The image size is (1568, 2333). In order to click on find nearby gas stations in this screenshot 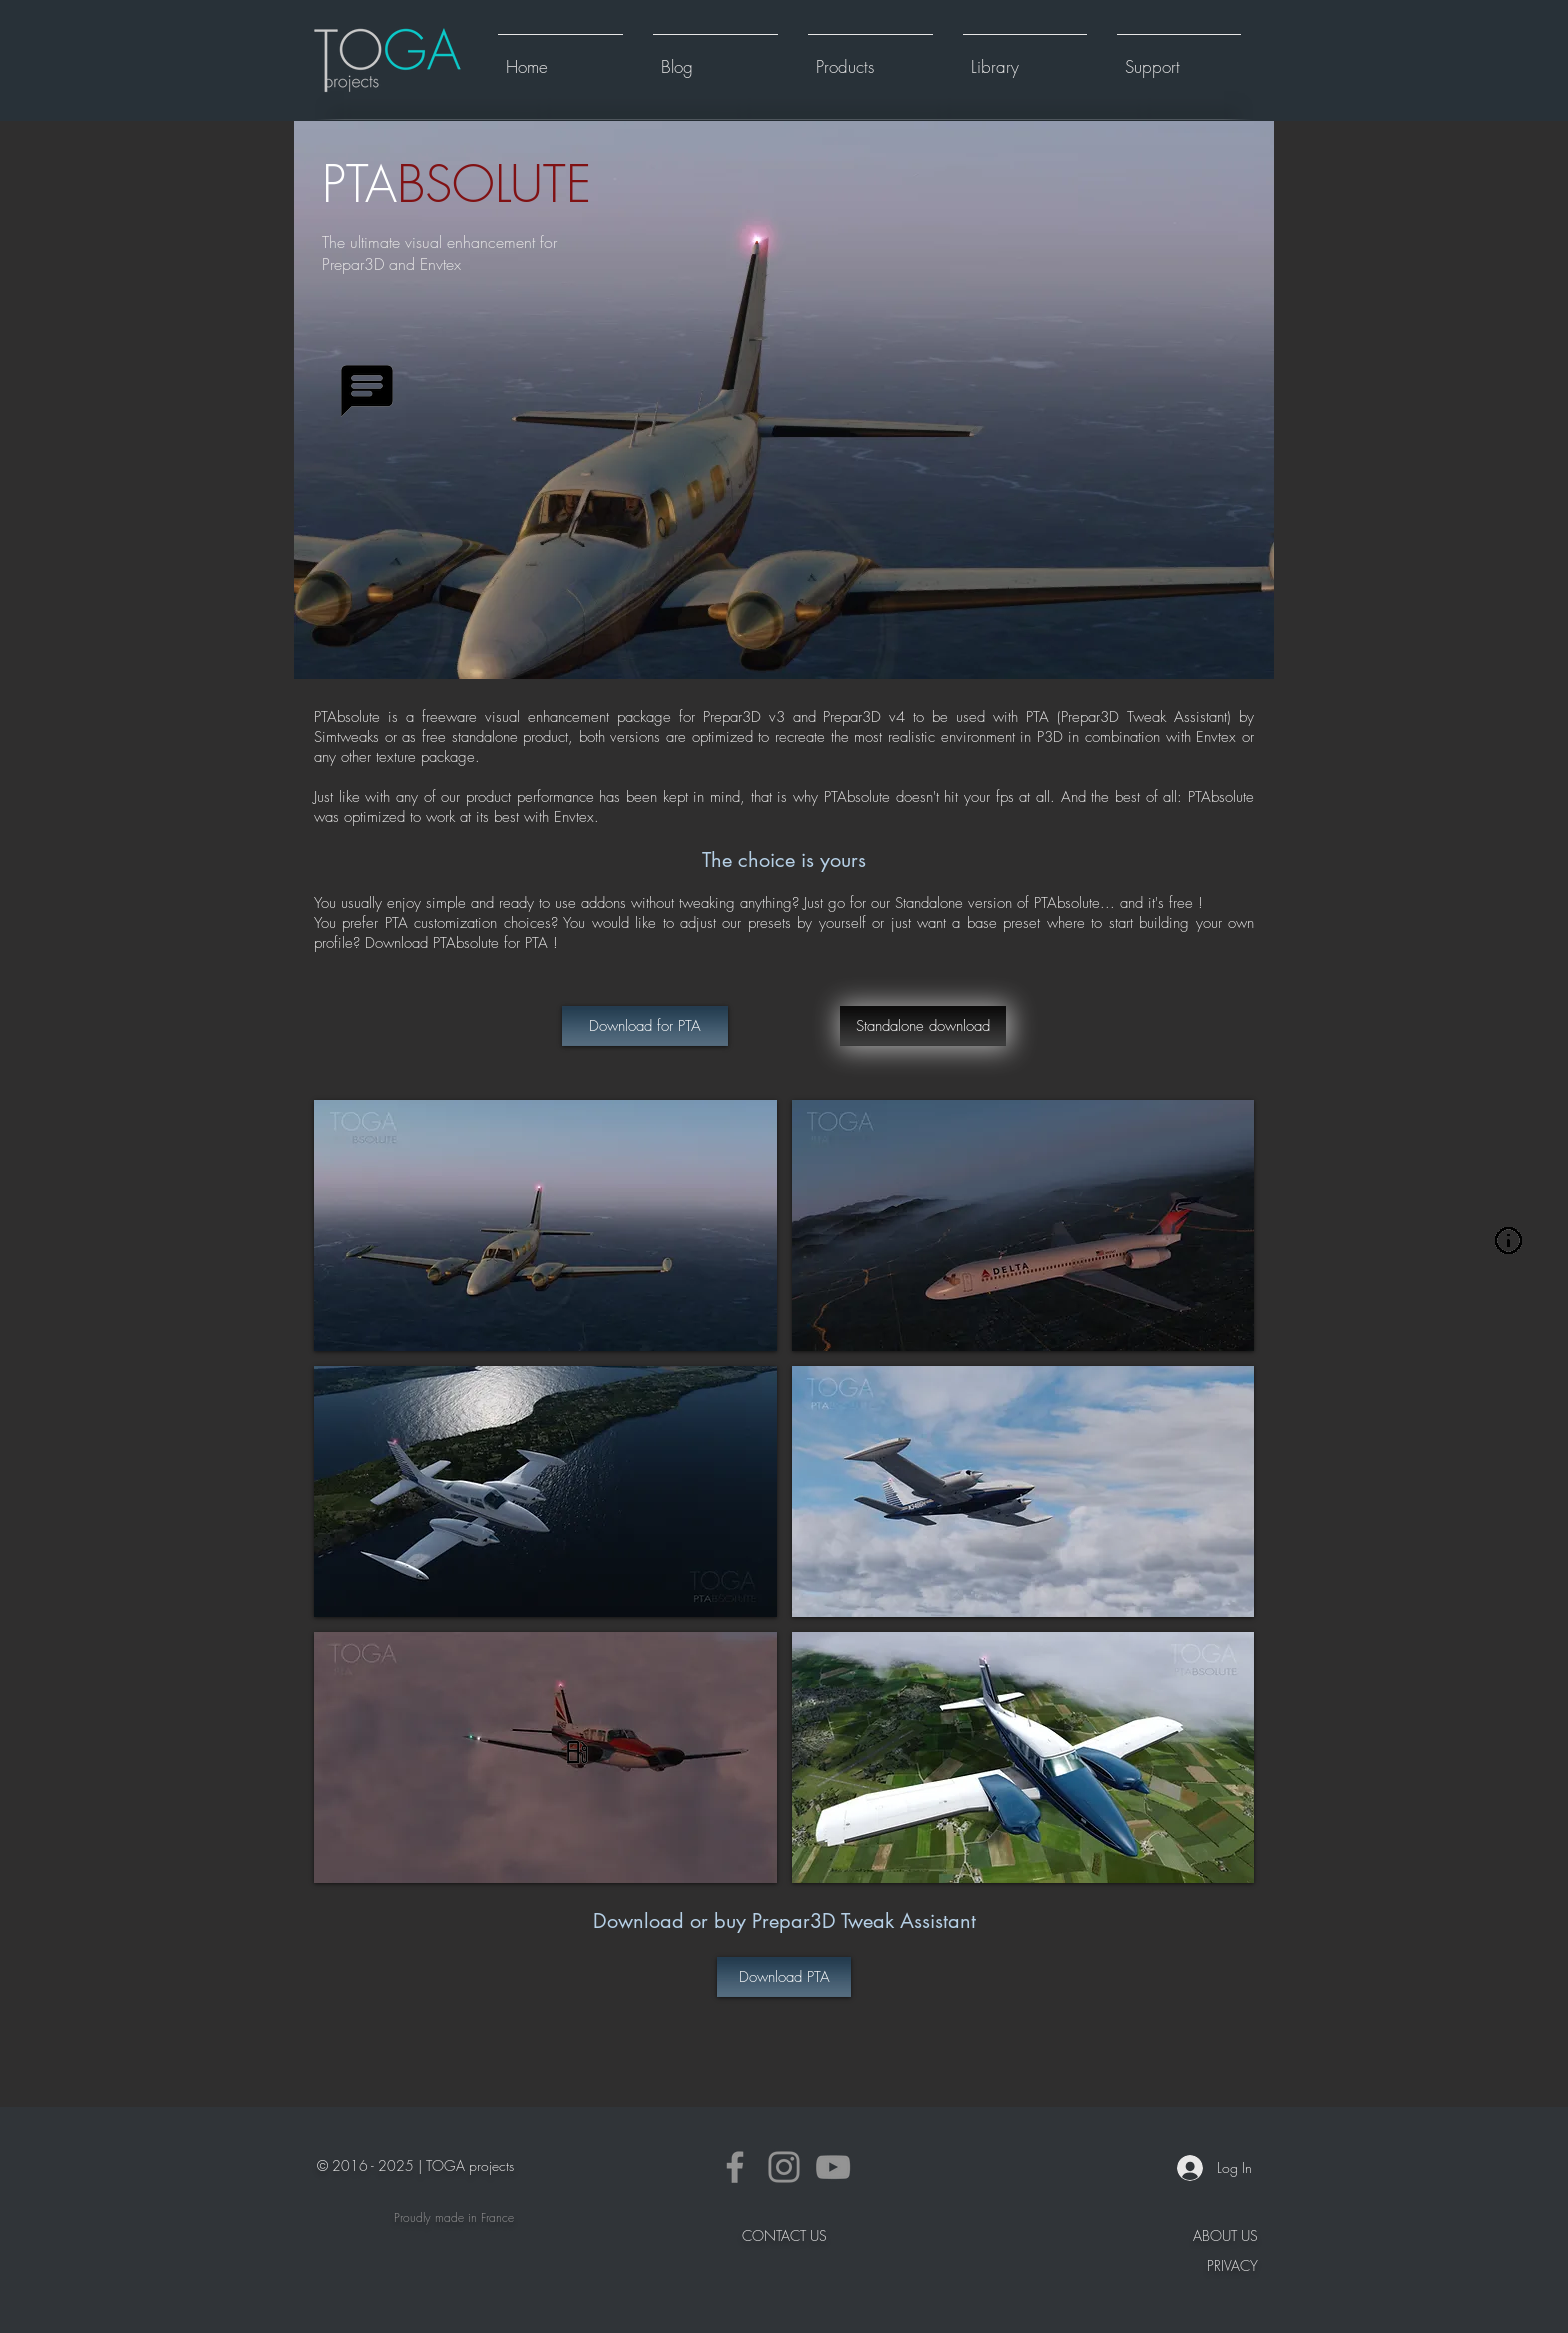, I will do `click(577, 1752)`.